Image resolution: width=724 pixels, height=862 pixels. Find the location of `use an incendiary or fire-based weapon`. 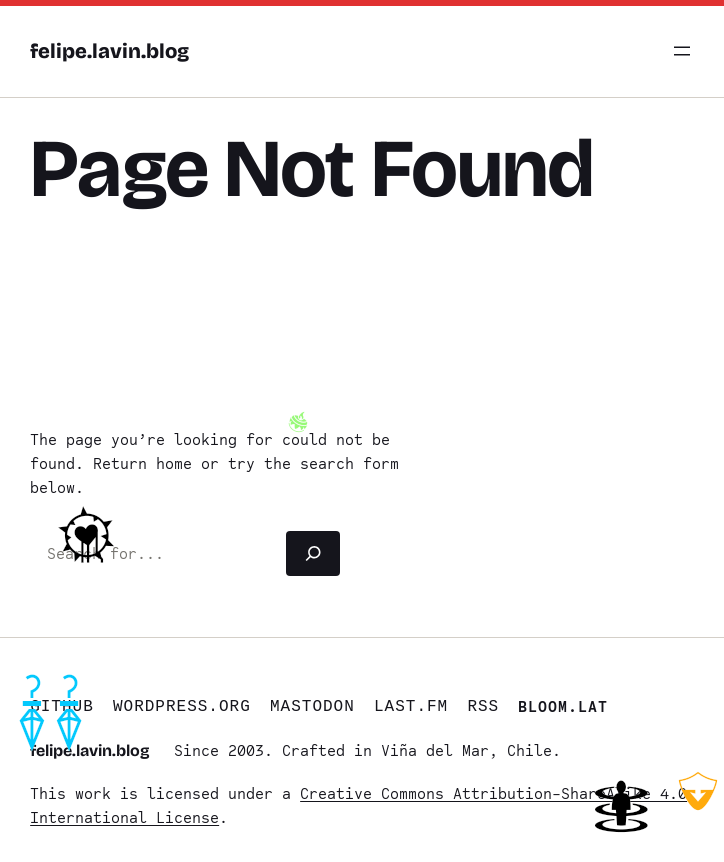

use an incendiary or fire-based weapon is located at coordinates (298, 422).